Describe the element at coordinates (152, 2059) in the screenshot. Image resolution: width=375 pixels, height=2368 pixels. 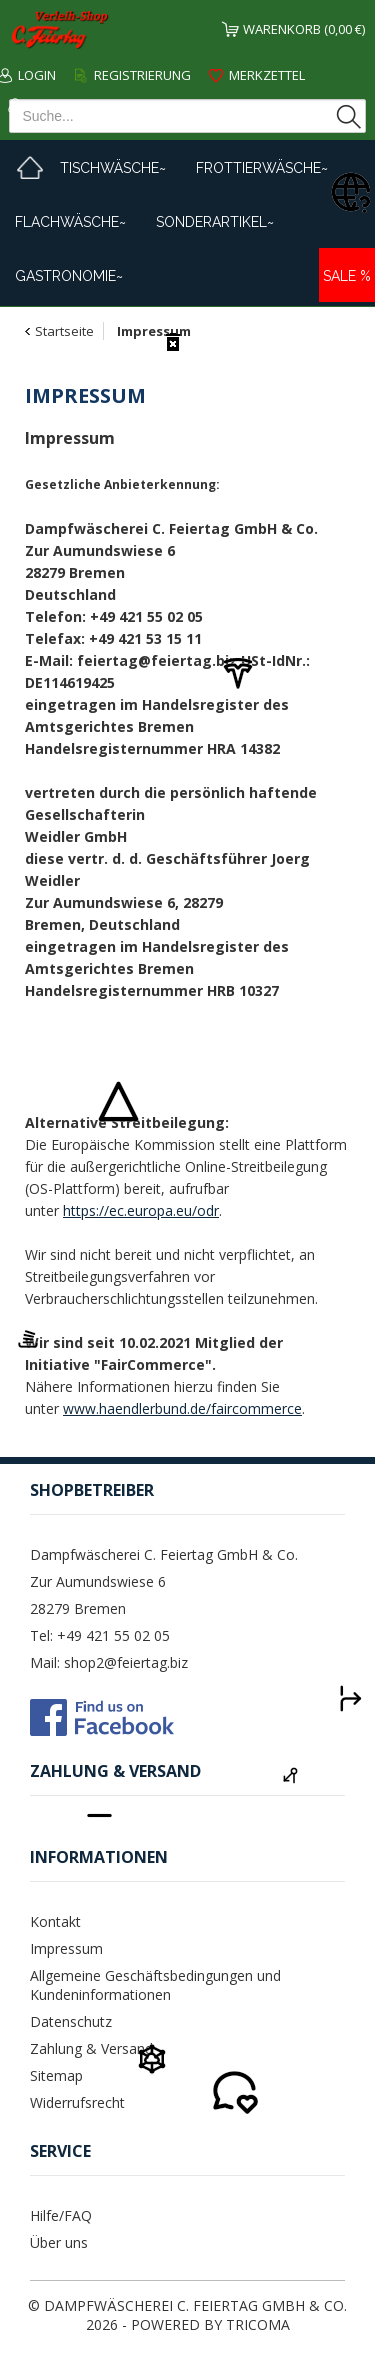
I see `storj decentralized cloud storage logo` at that location.